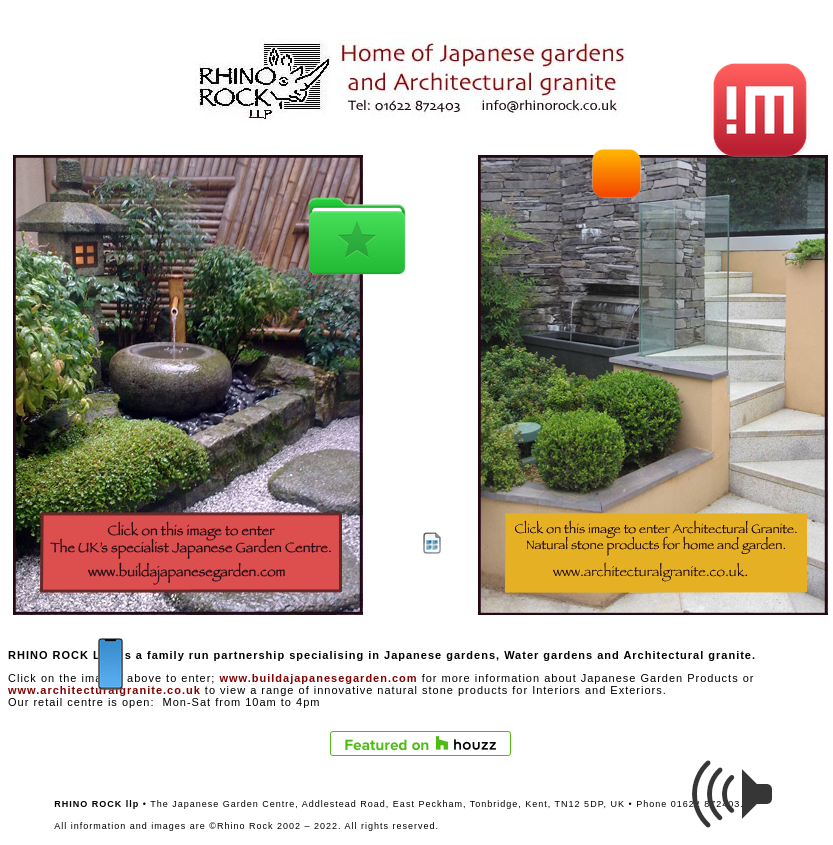 This screenshot has height=845, width=833. Describe the element at coordinates (432, 543) in the screenshot. I see `open an opendocument master document file` at that location.